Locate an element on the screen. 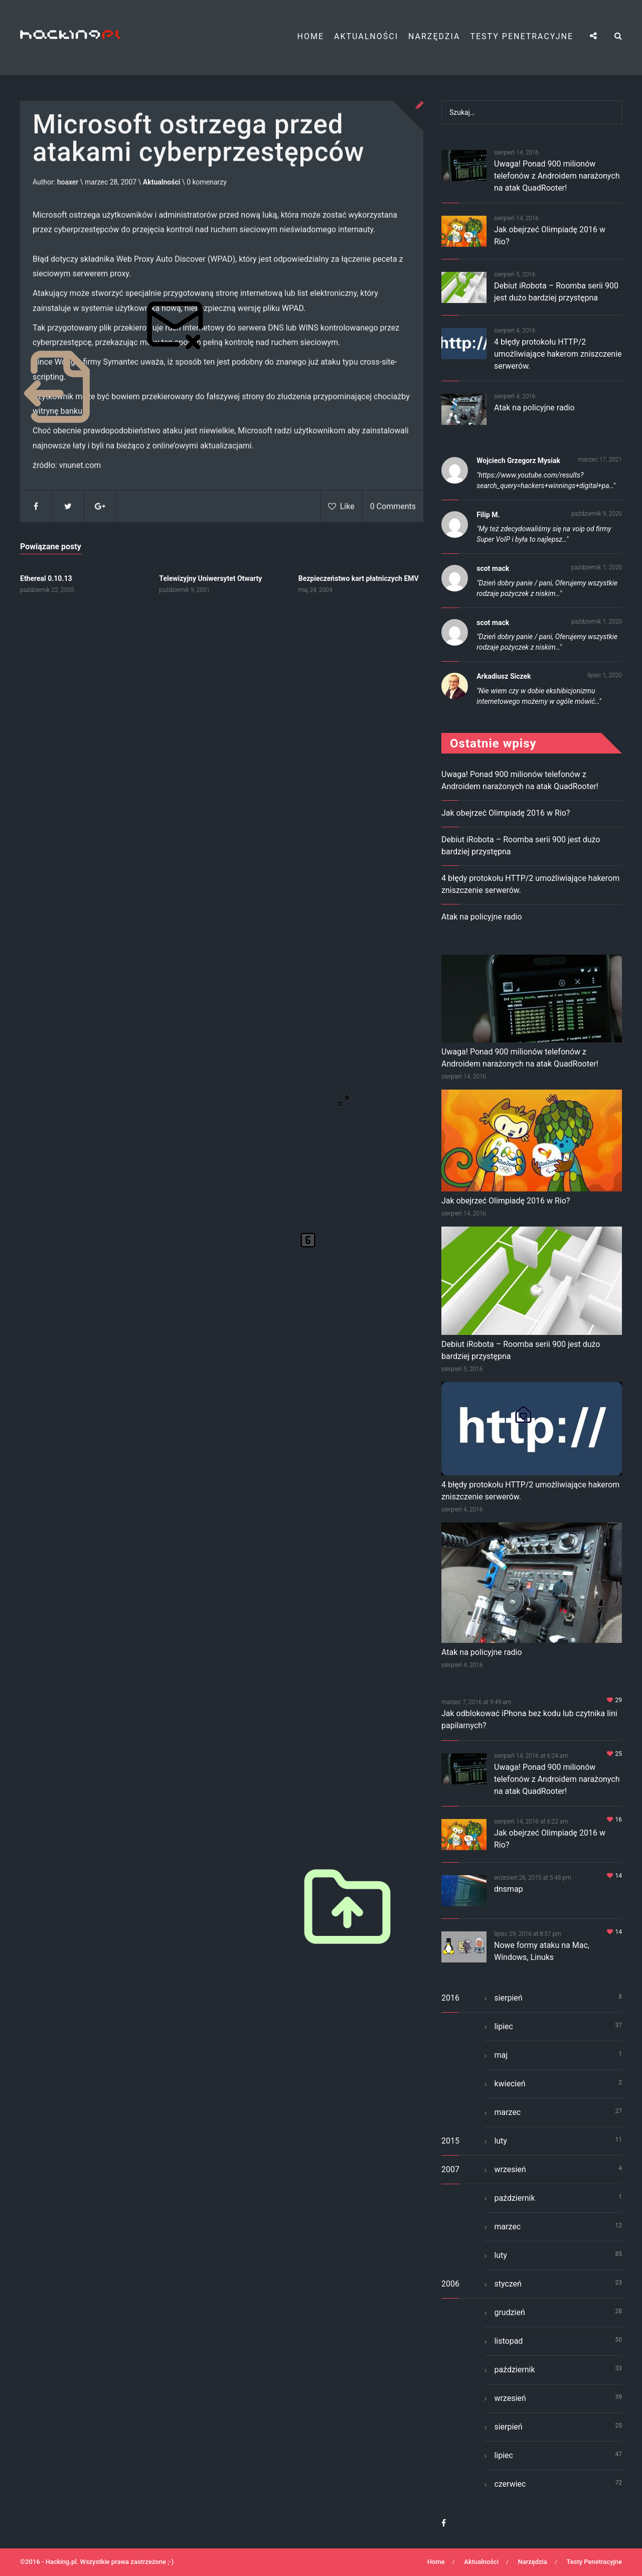 The height and width of the screenshot is (2576, 642). delete an email message is located at coordinates (175, 324).